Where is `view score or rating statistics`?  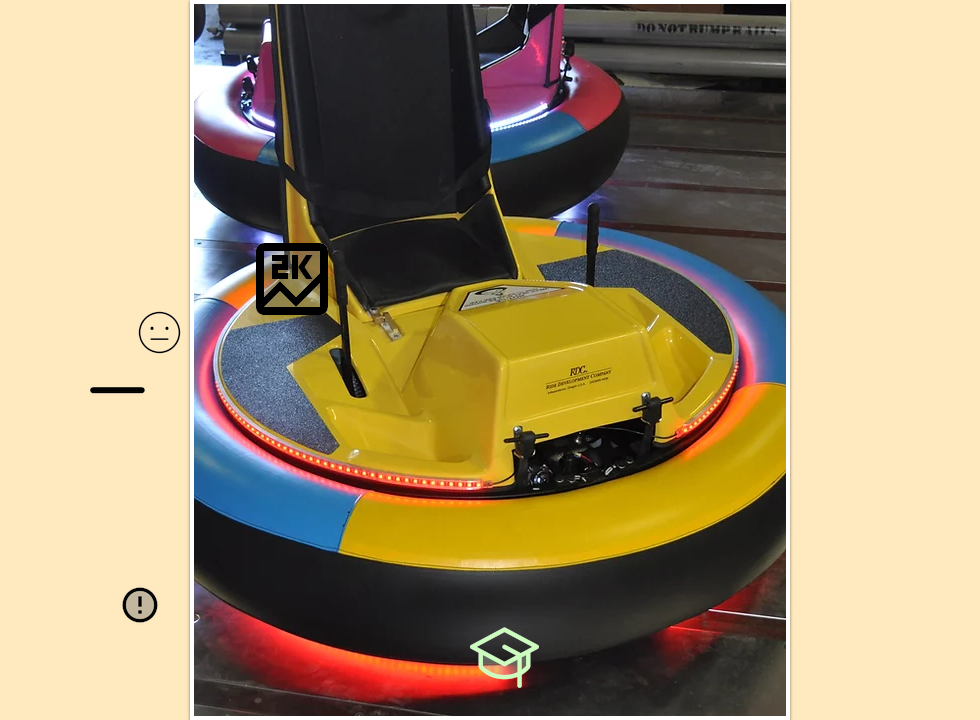 view score or rating statistics is located at coordinates (292, 279).